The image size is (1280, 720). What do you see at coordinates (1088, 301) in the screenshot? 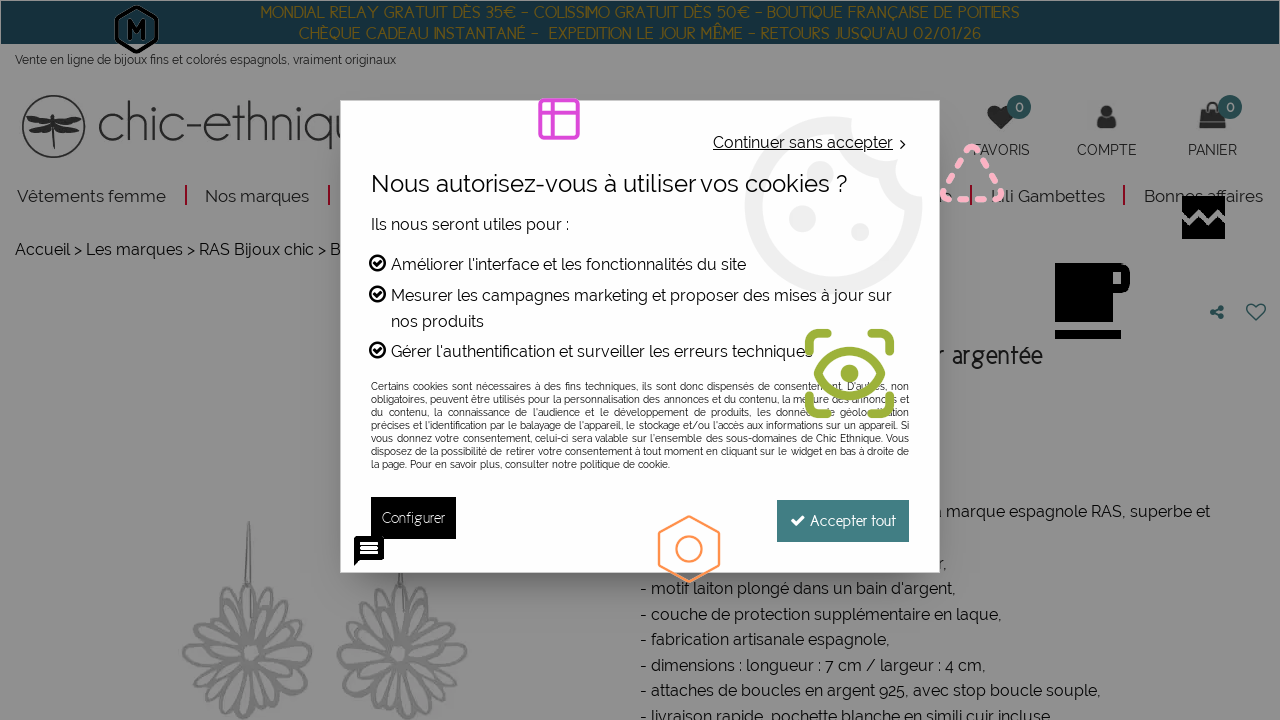
I see `find nearby cafes or coffee shops` at bounding box center [1088, 301].